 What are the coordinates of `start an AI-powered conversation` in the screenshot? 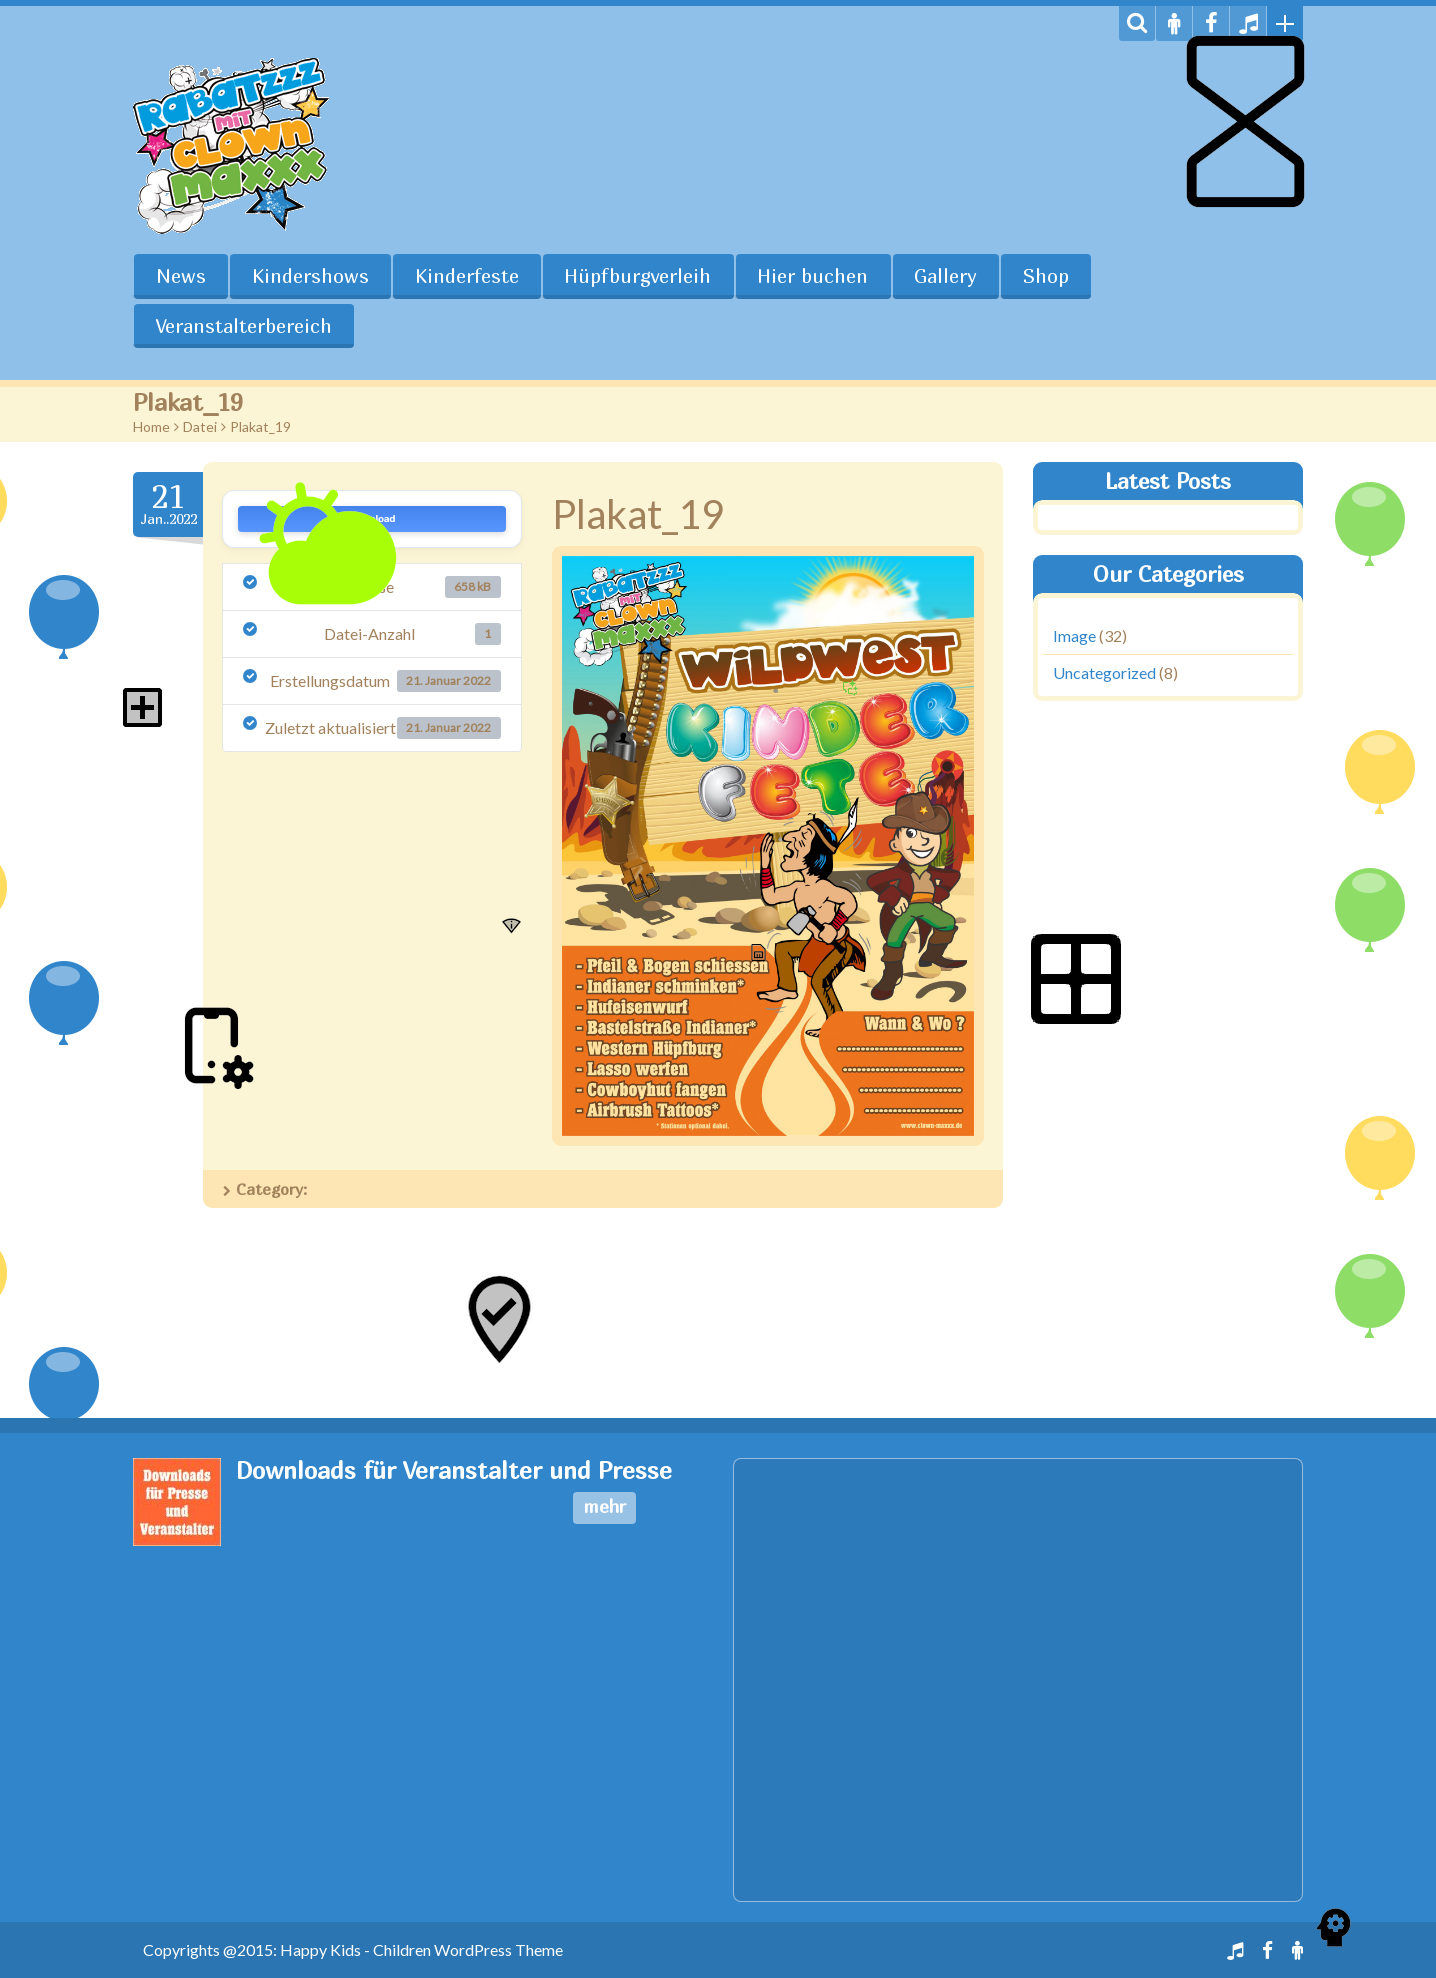 It's located at (850, 688).